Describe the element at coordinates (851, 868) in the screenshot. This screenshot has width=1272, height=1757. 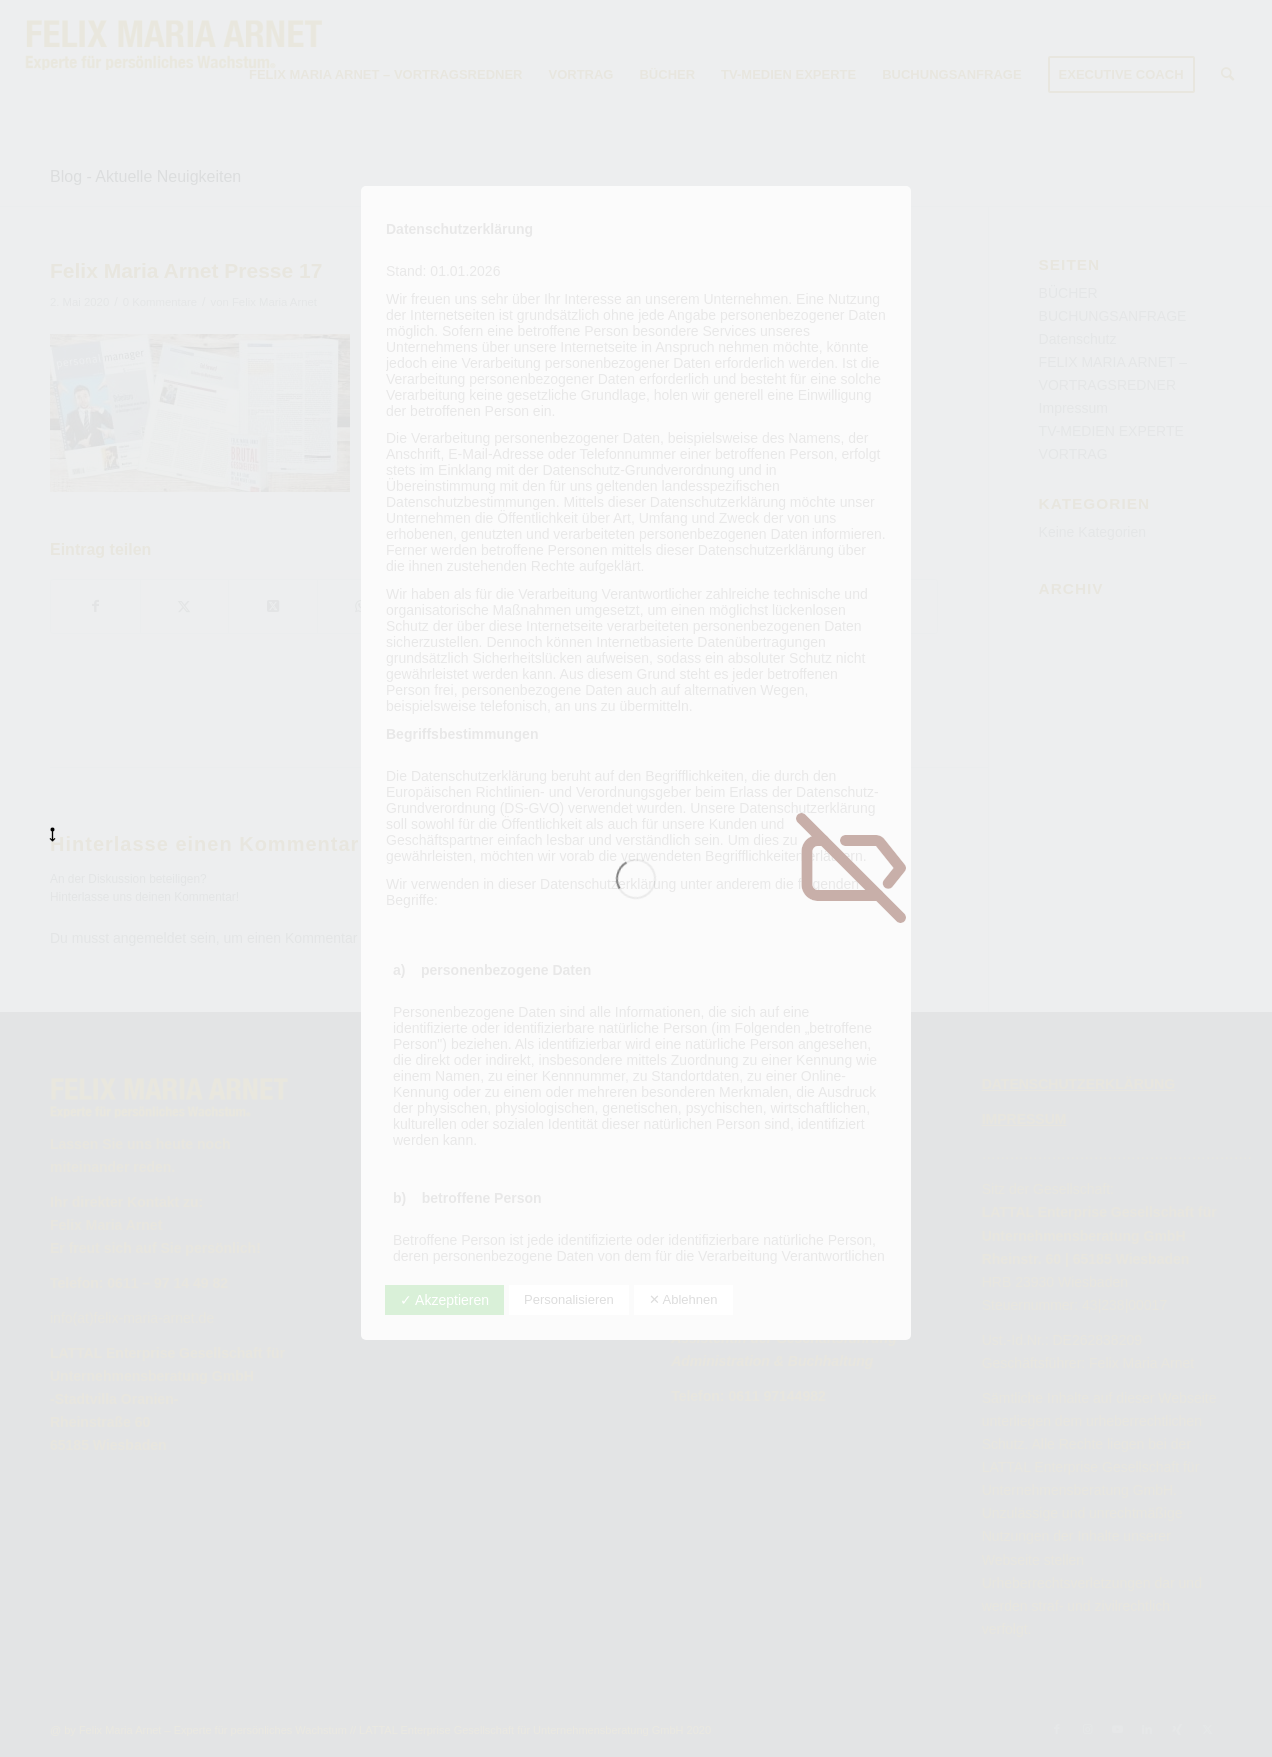
I see `disable or remove a label` at that location.